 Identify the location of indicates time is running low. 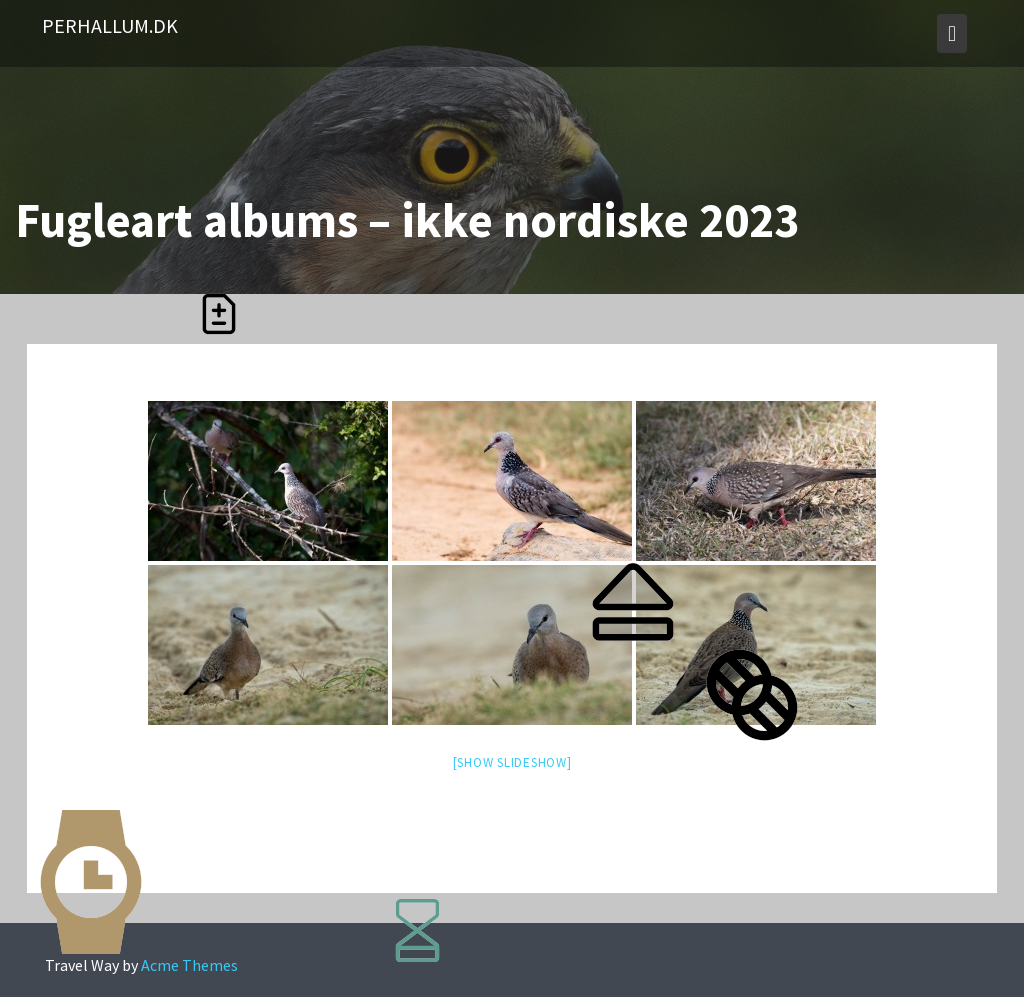
(417, 930).